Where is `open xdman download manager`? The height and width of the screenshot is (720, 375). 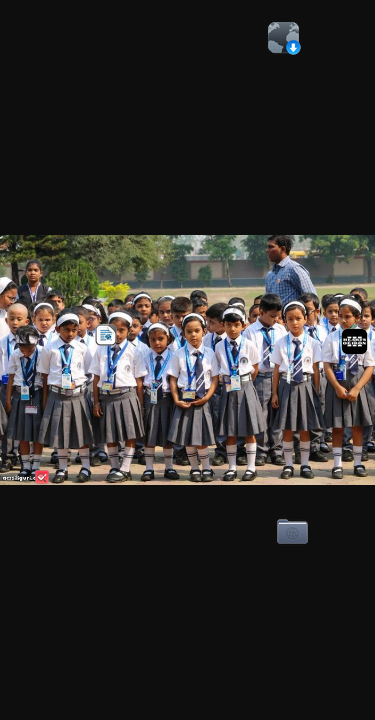 open xdman download manager is located at coordinates (283, 37).